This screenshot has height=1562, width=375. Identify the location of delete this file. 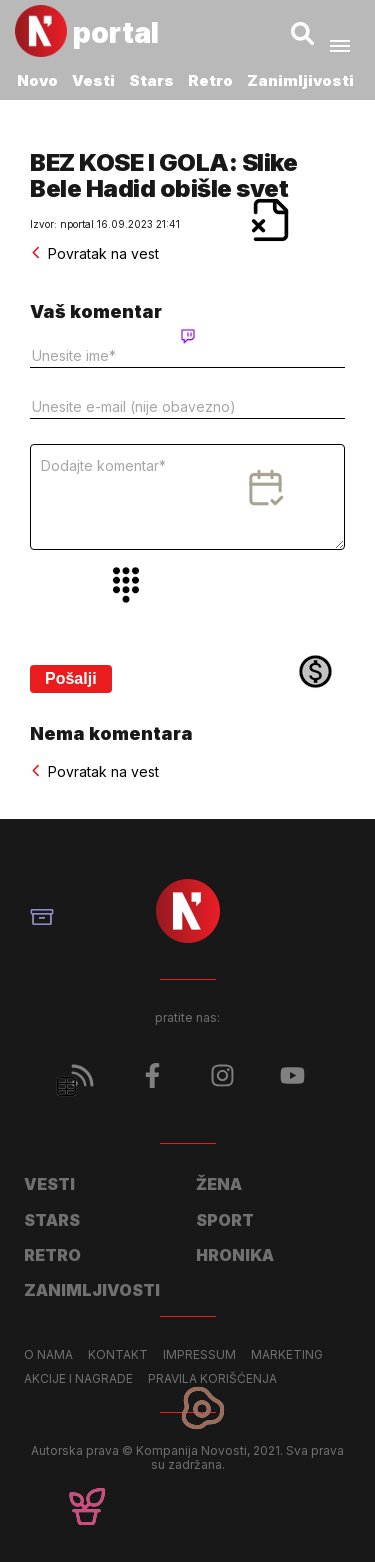
(271, 220).